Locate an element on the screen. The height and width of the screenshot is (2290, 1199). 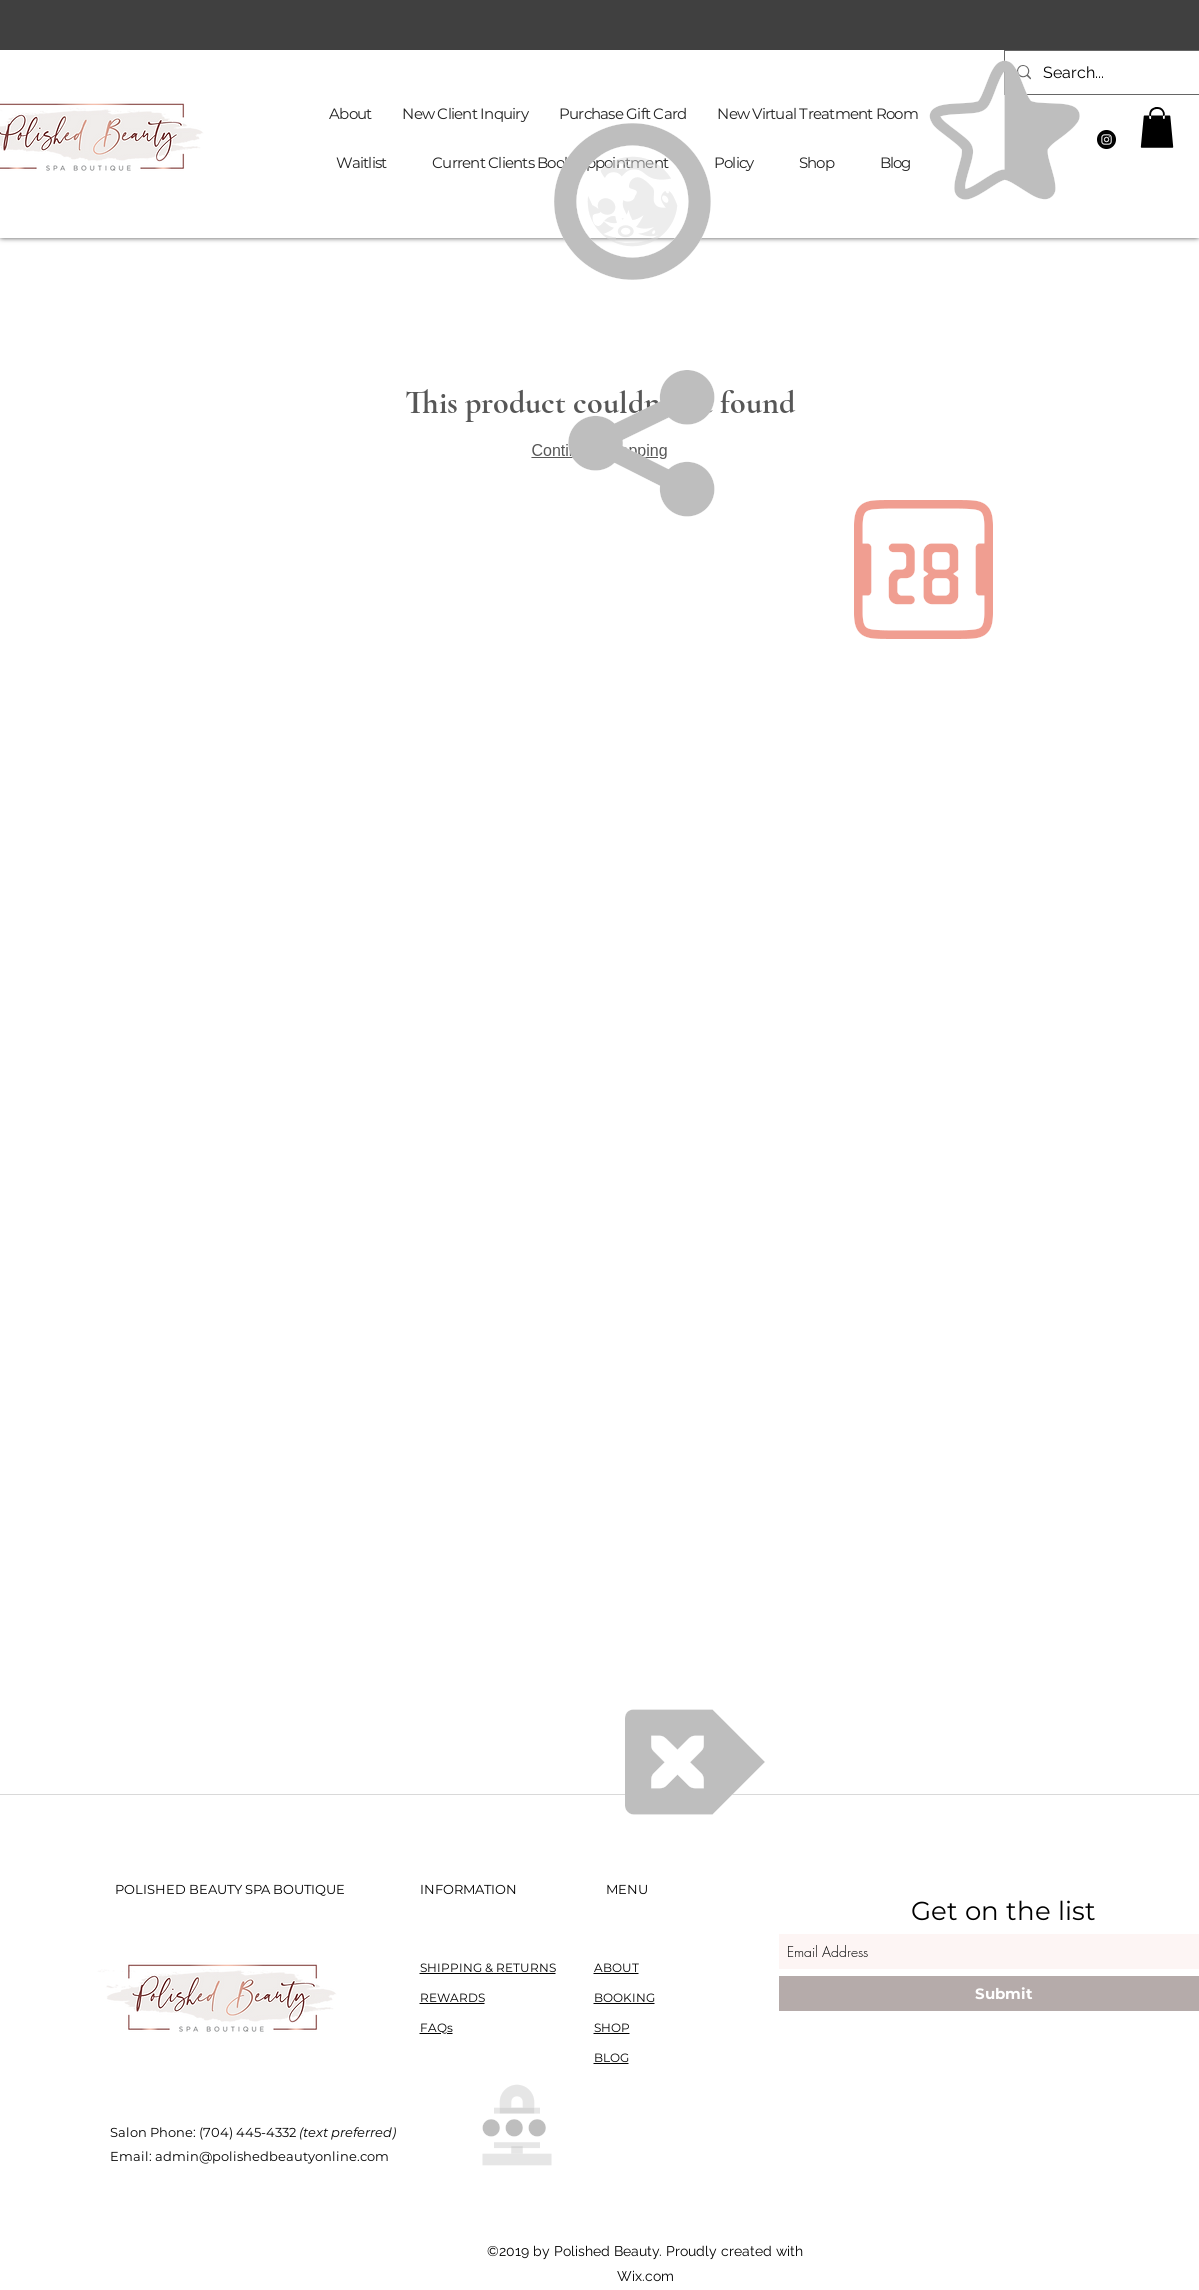
indicates a partial or half rating is located at coordinates (1004, 135).